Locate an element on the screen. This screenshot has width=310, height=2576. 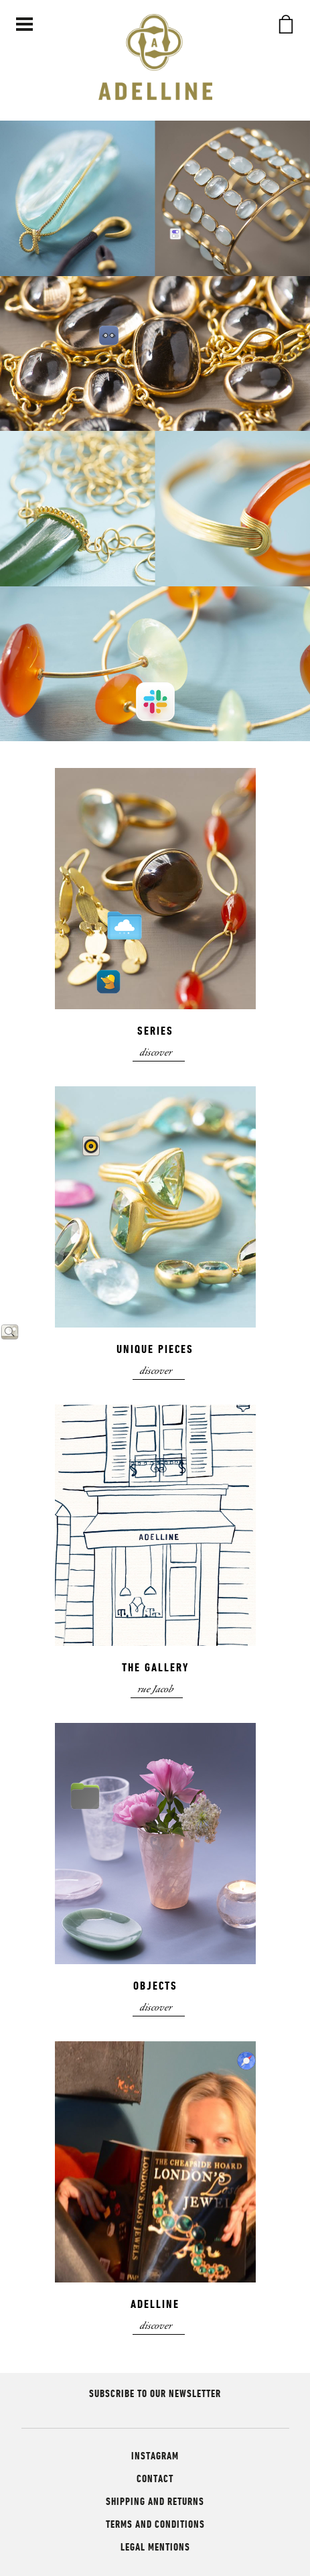
access cloud storage or remote file connections is located at coordinates (125, 925).